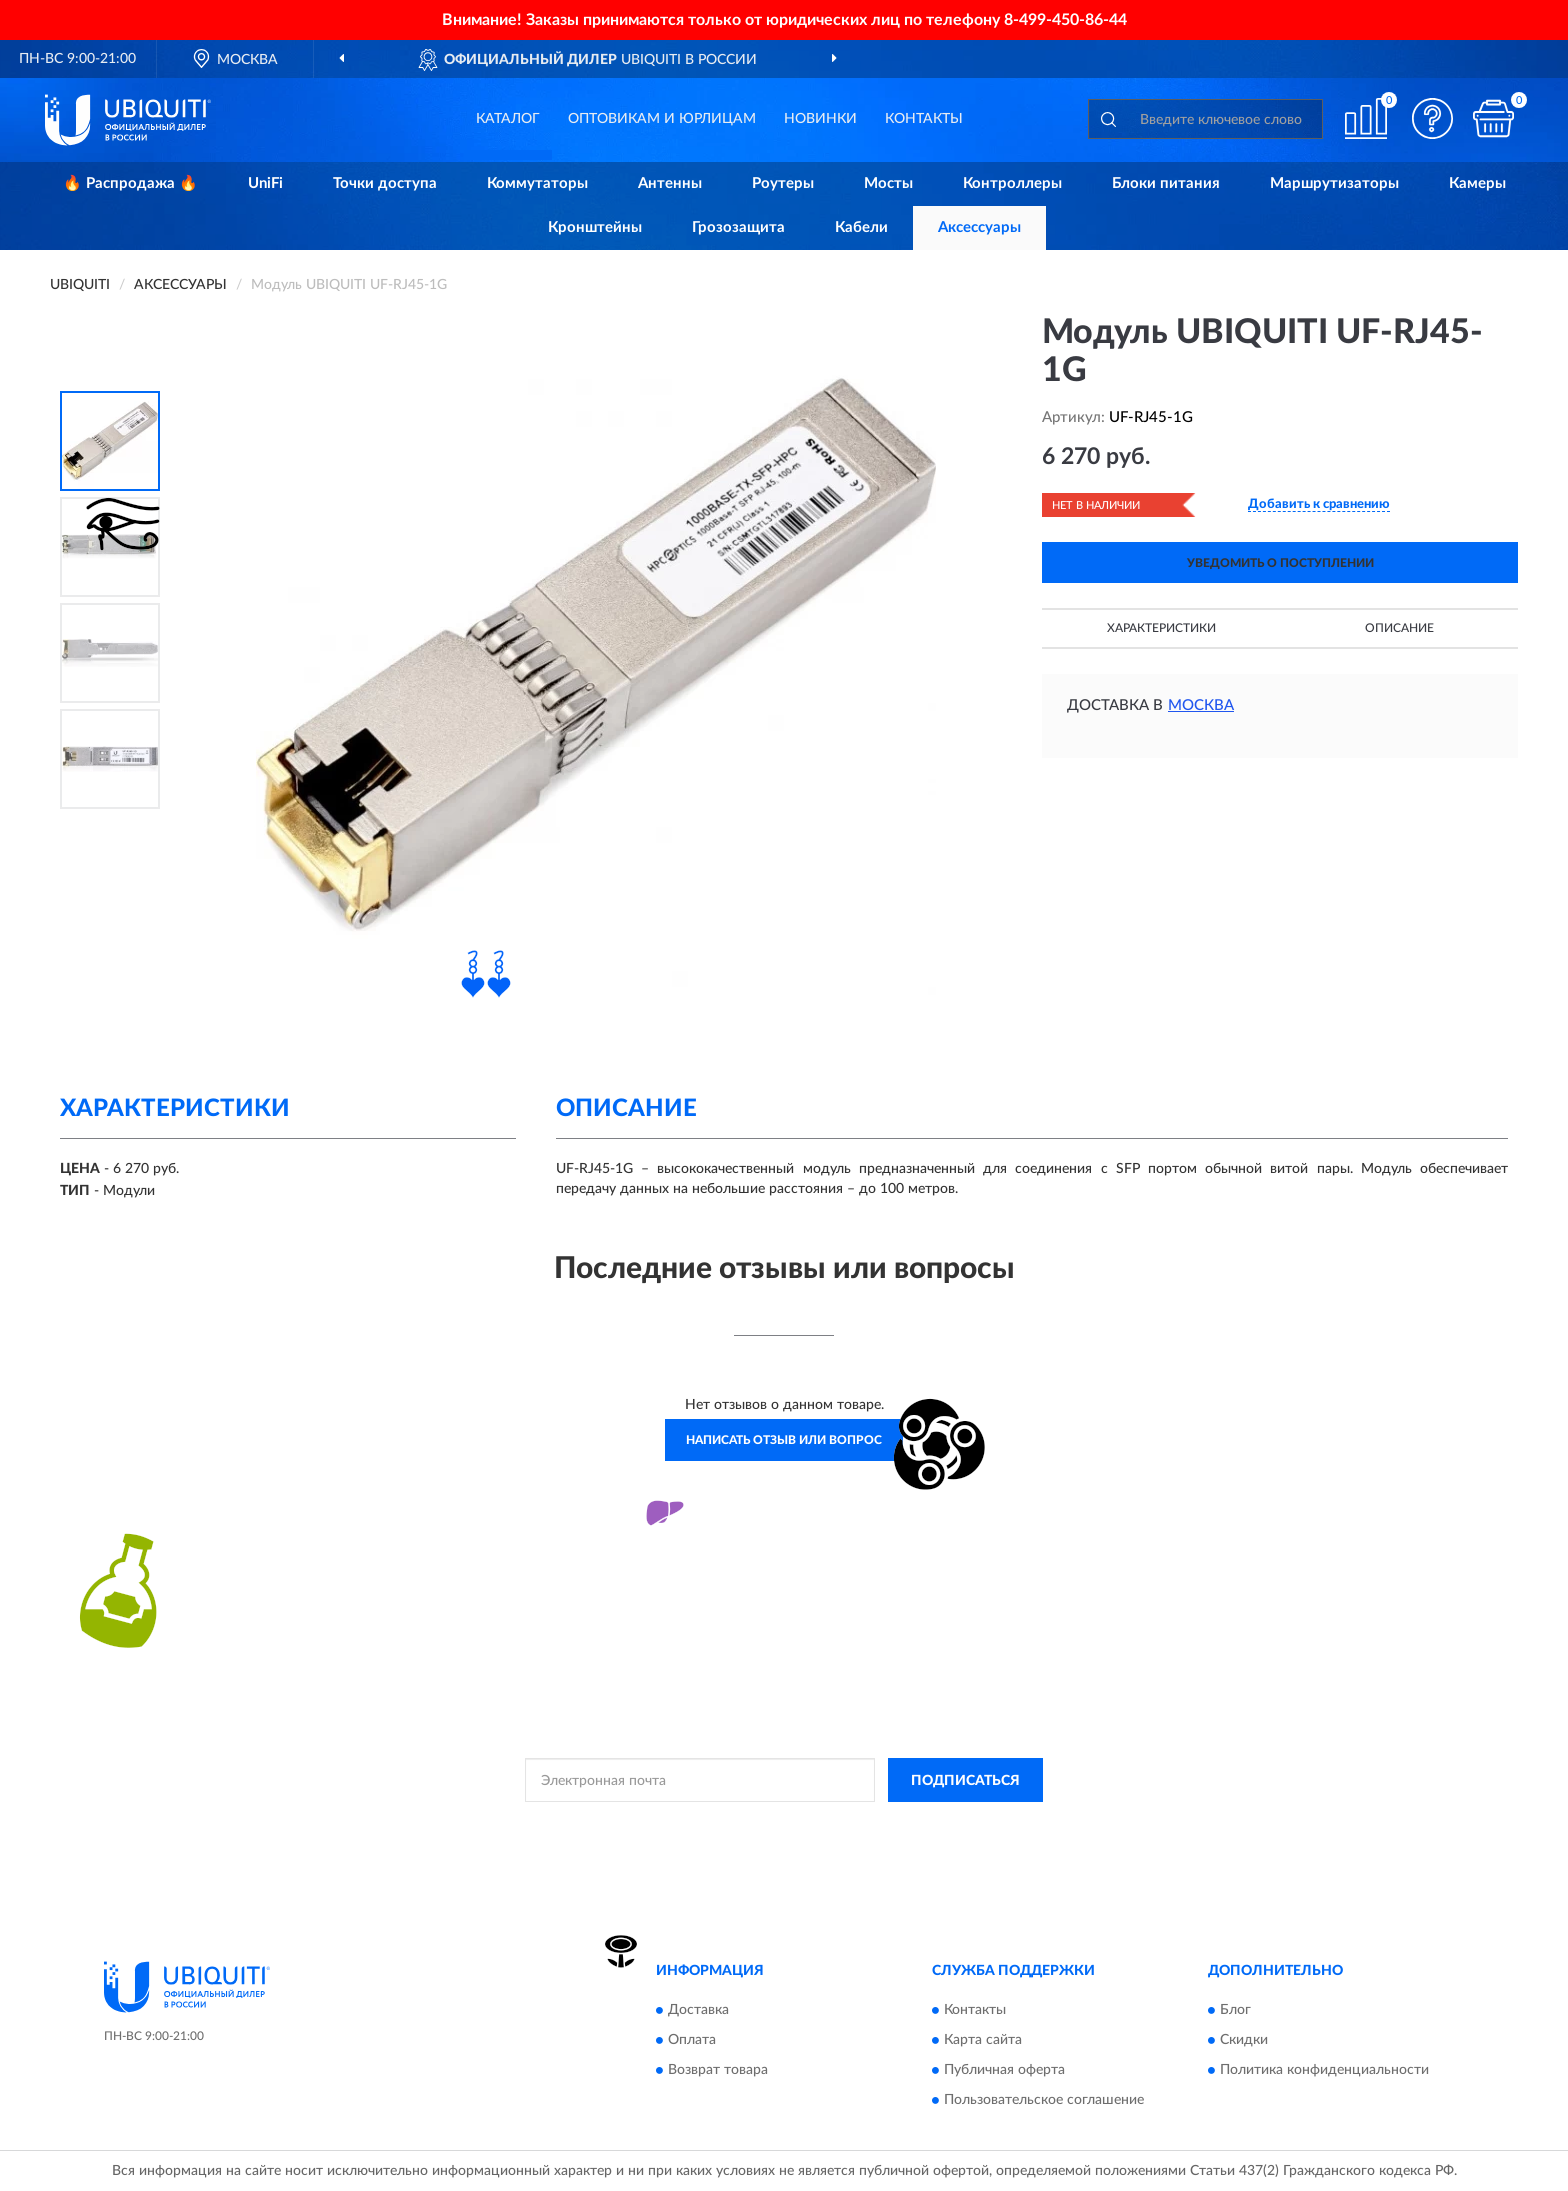 This screenshot has height=2191, width=1568. What do you see at coordinates (123, 523) in the screenshot?
I see `access Egyptian or mythology-themed content` at bounding box center [123, 523].